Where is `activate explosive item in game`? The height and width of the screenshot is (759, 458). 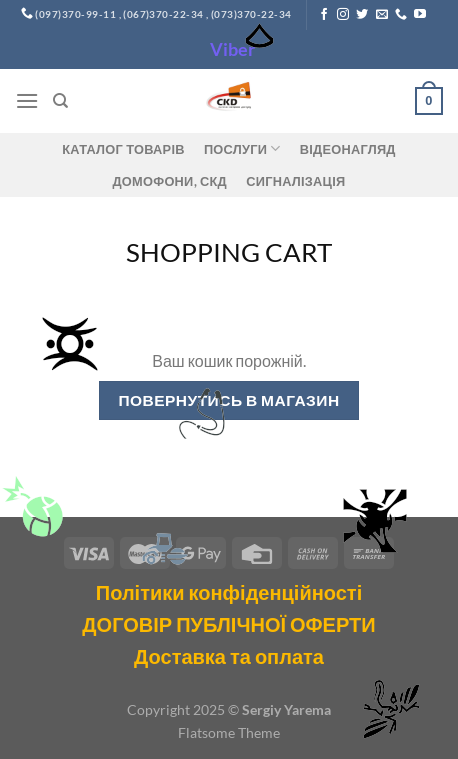
activate explosive item in game is located at coordinates (32, 506).